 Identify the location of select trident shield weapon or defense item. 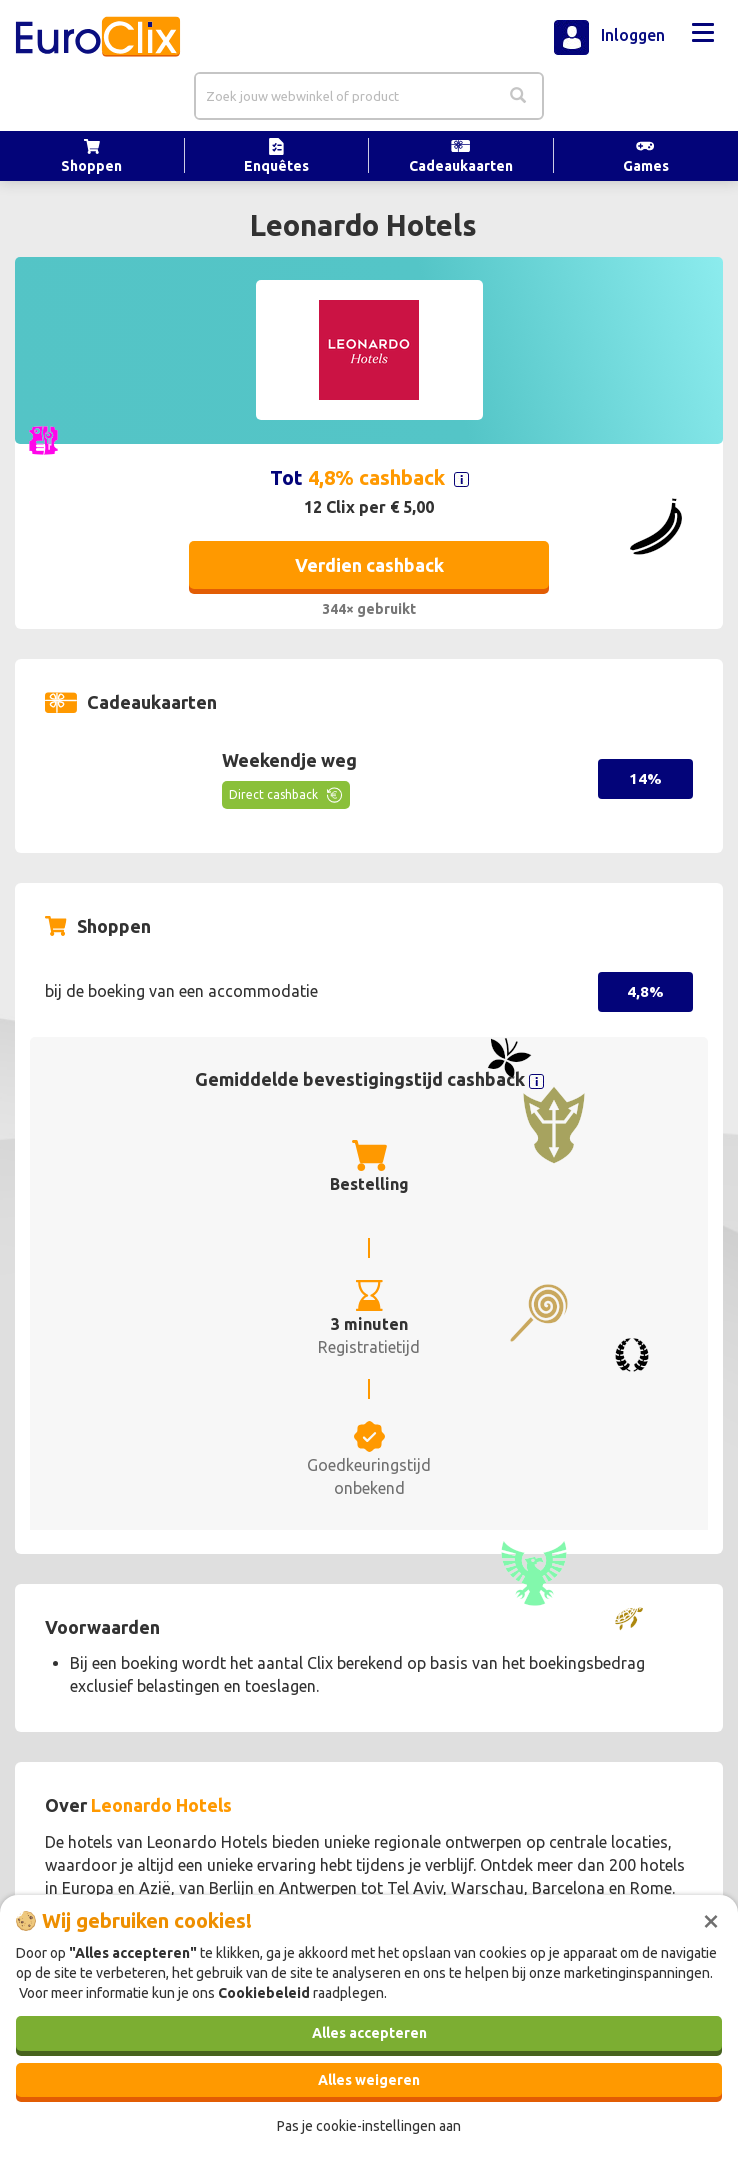
(554, 1125).